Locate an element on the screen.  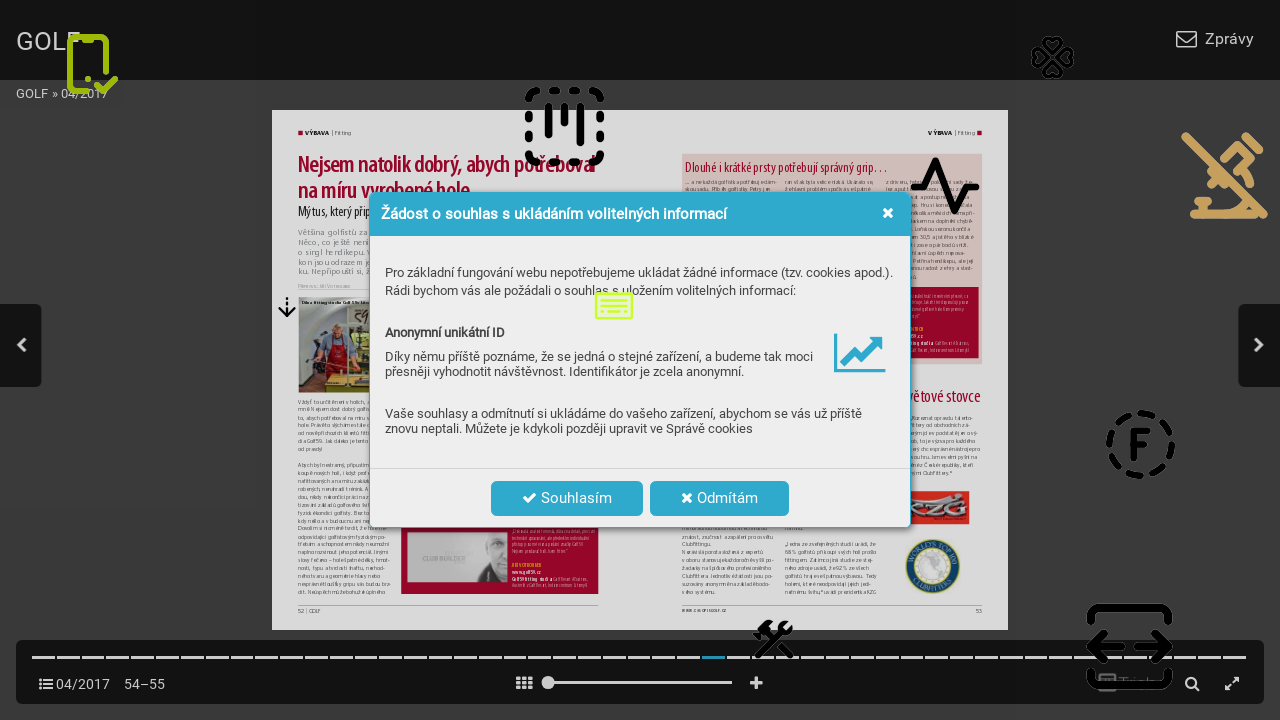
open on-screen keyboard is located at coordinates (614, 306).